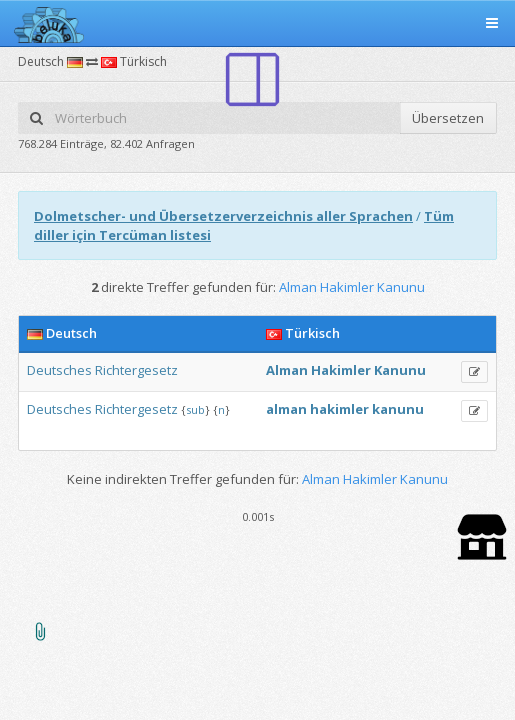 This screenshot has width=515, height=720. I want to click on access the online store or shop, so click(482, 537).